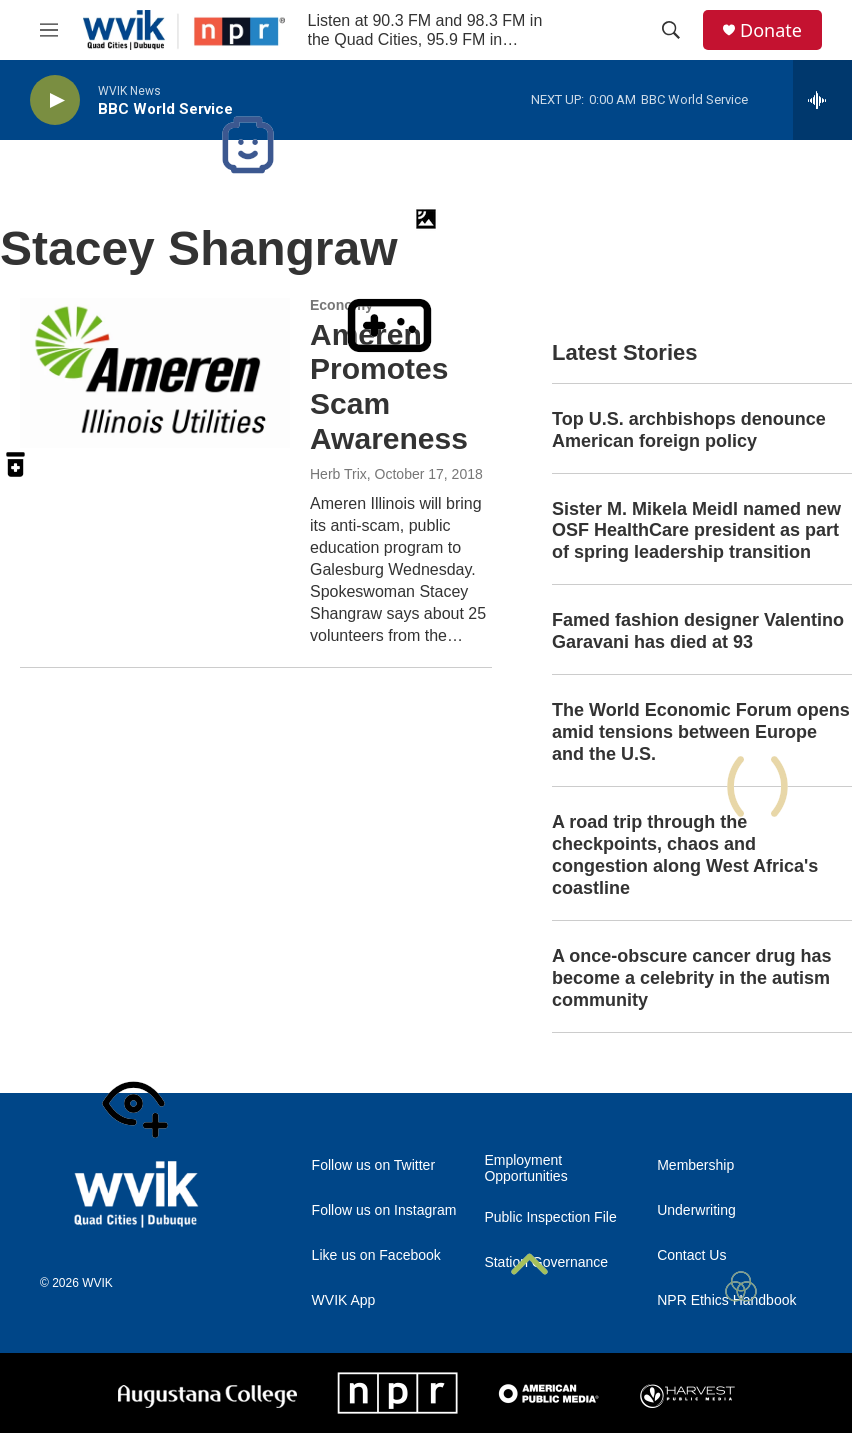 The width and height of the screenshot is (852, 1433). What do you see at coordinates (529, 1273) in the screenshot?
I see `collapse an expanded section` at bounding box center [529, 1273].